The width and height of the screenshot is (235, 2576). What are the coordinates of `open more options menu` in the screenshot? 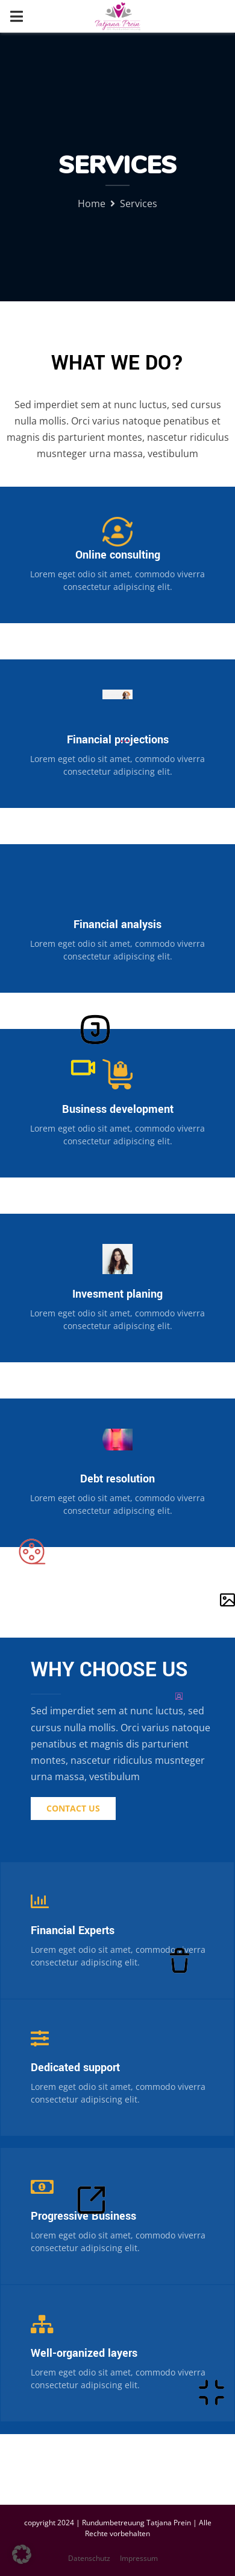 It's located at (125, 741).